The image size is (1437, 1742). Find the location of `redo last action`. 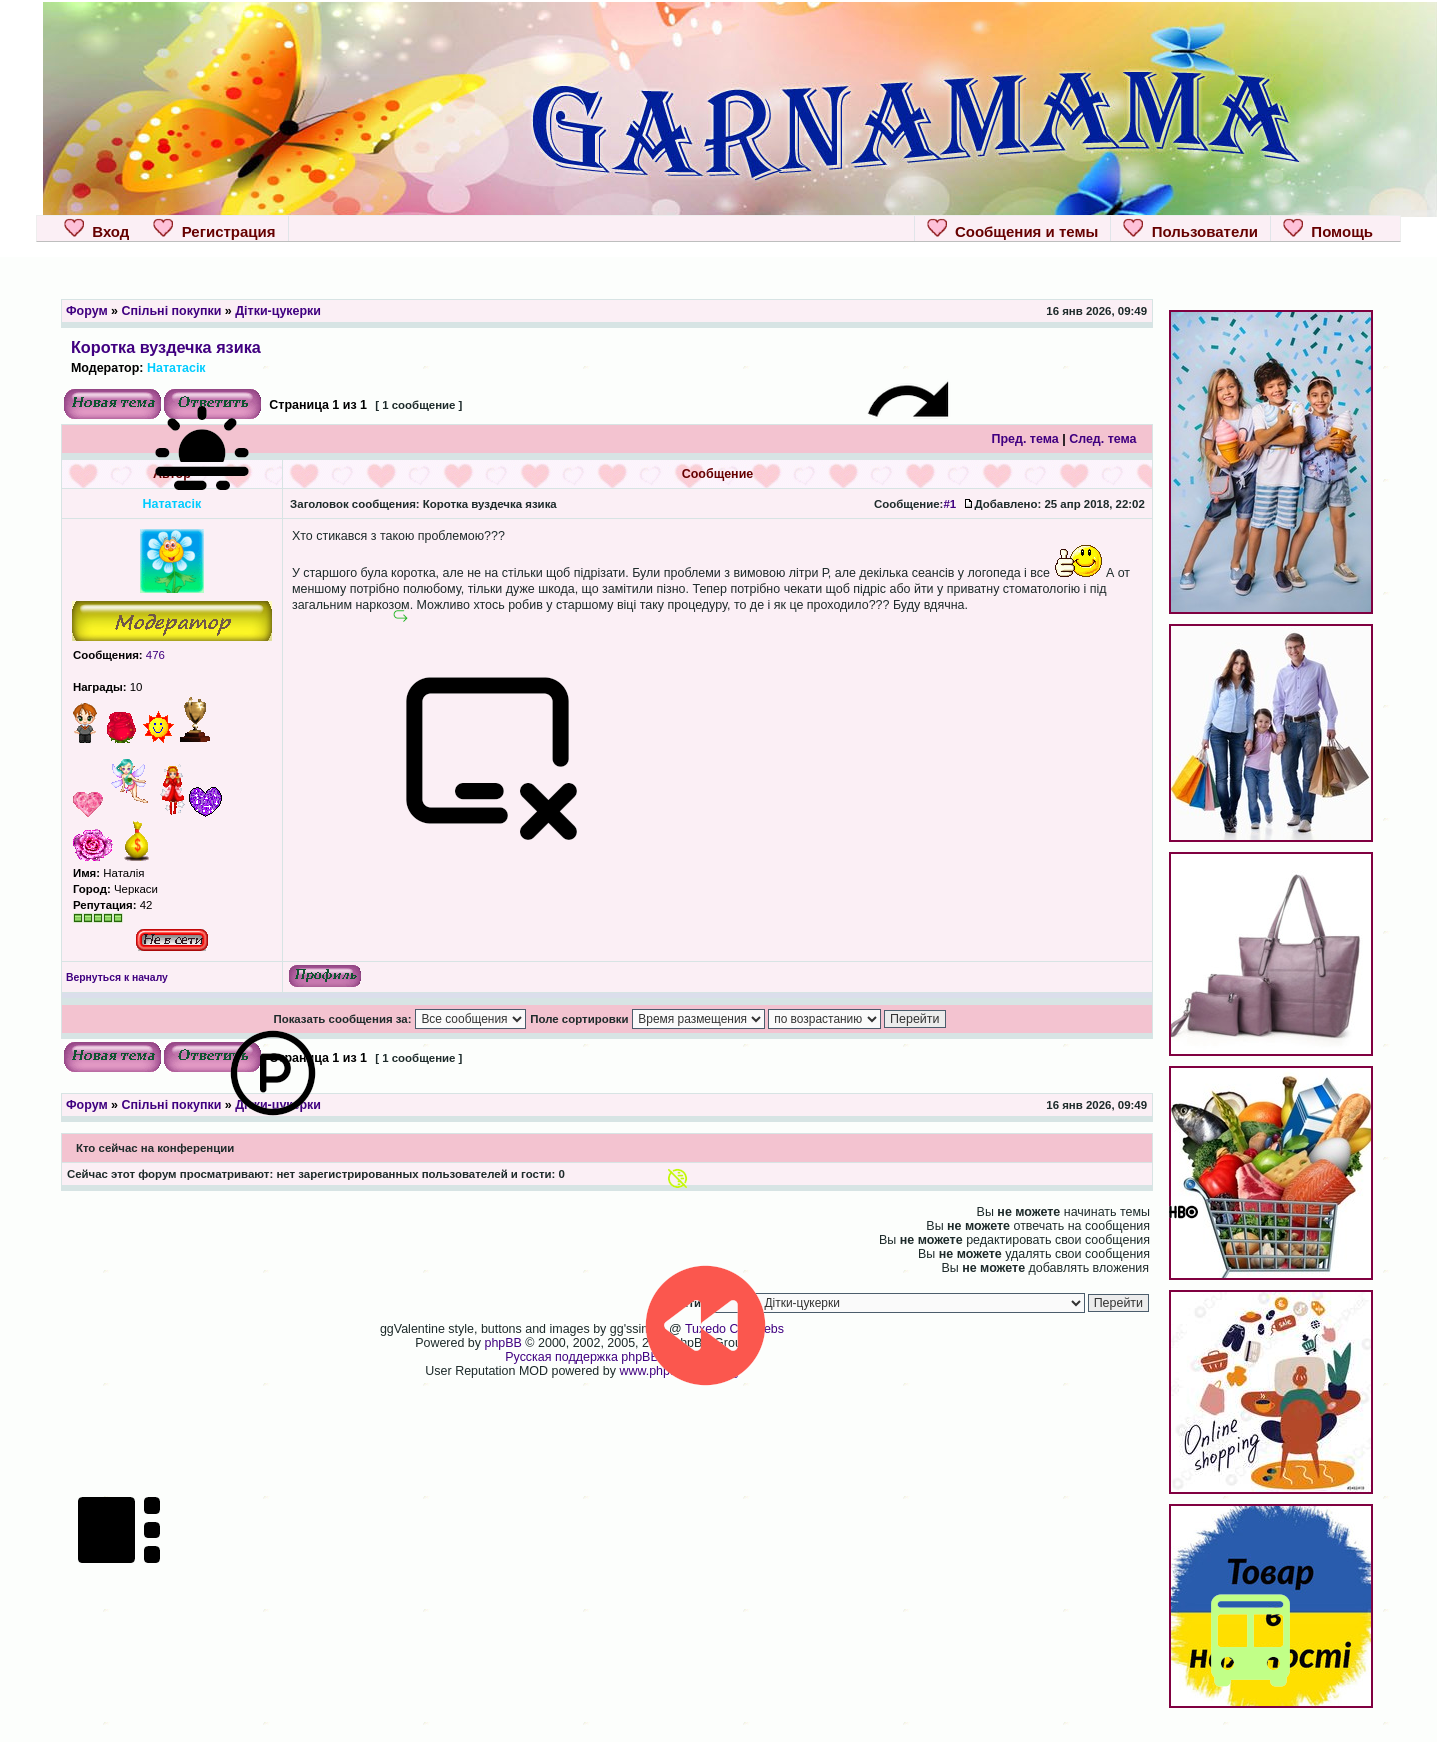

redo last action is located at coordinates (400, 615).